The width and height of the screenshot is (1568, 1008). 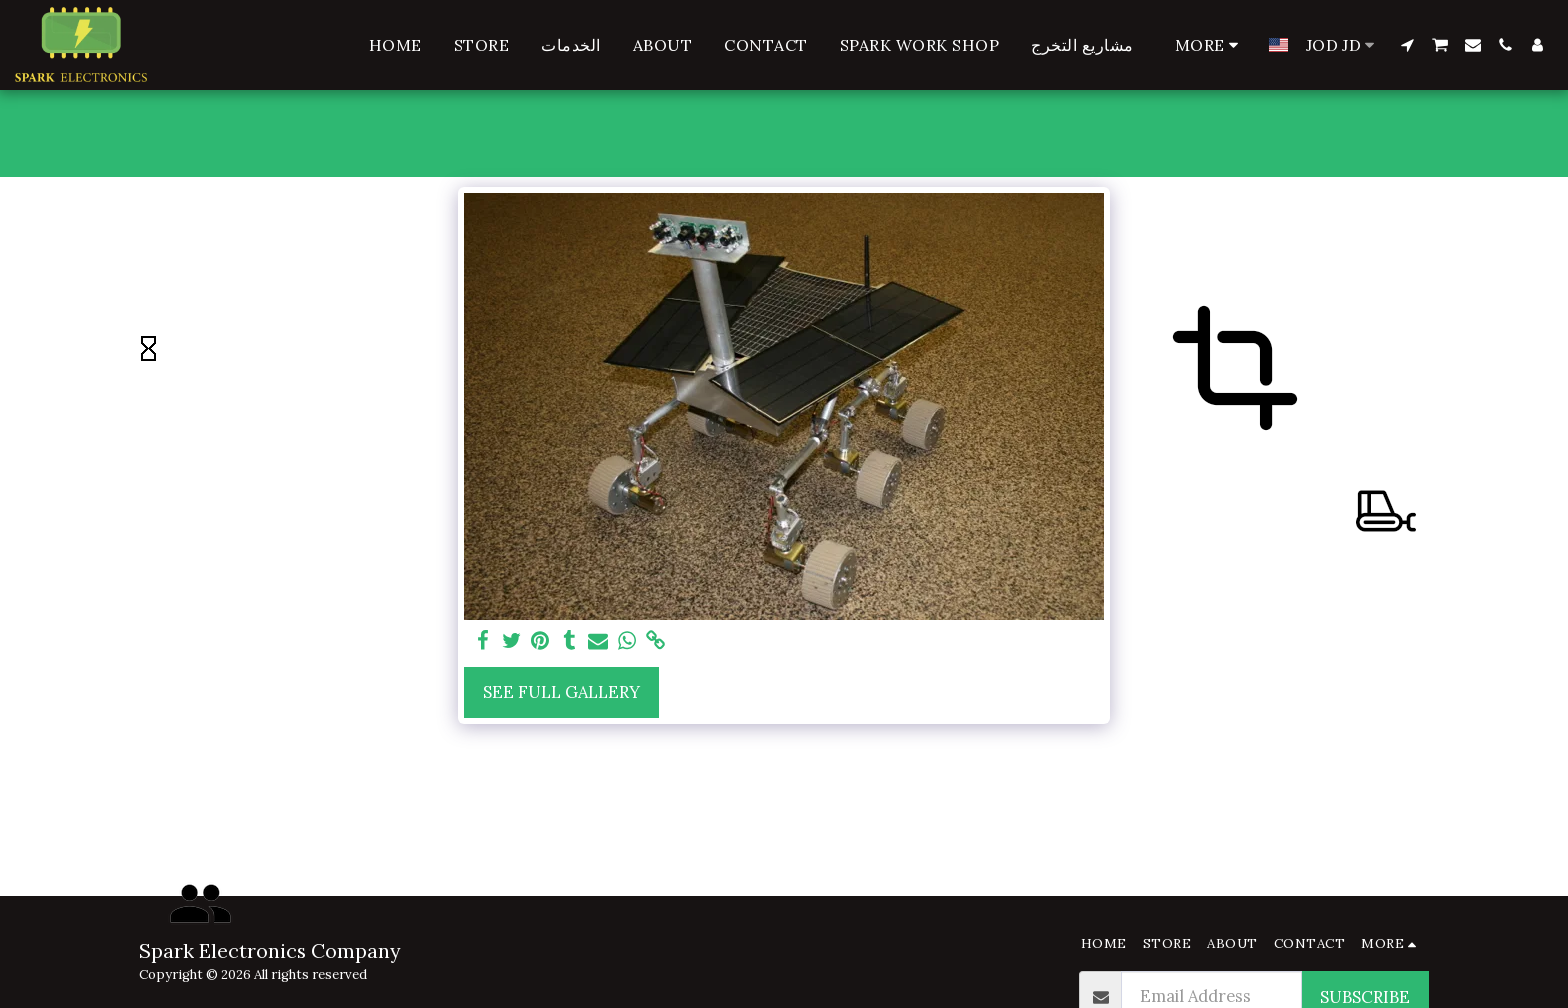 I want to click on construction or building in progress, so click(x=1386, y=511).